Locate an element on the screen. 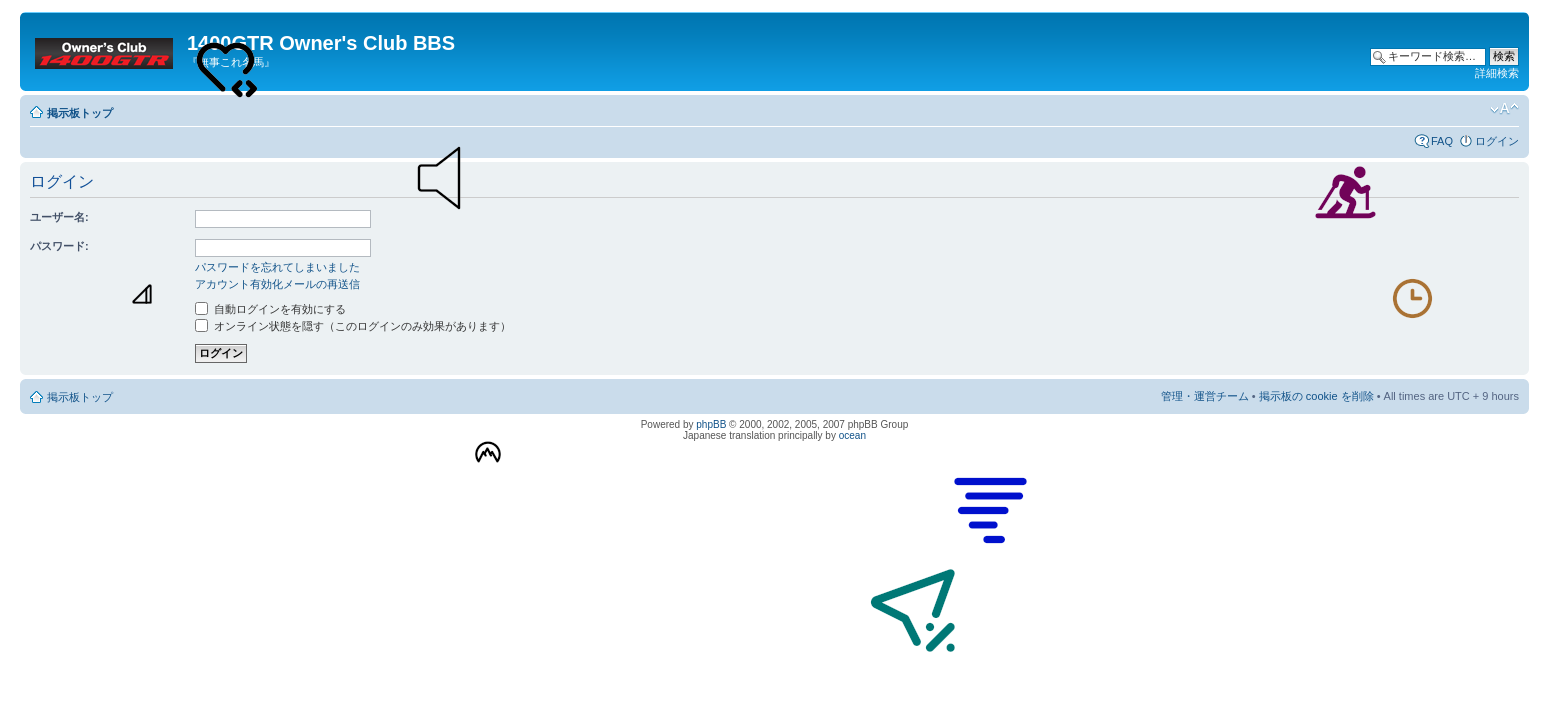 The image size is (1549, 721). favorite or like a code snippet is located at coordinates (225, 68).